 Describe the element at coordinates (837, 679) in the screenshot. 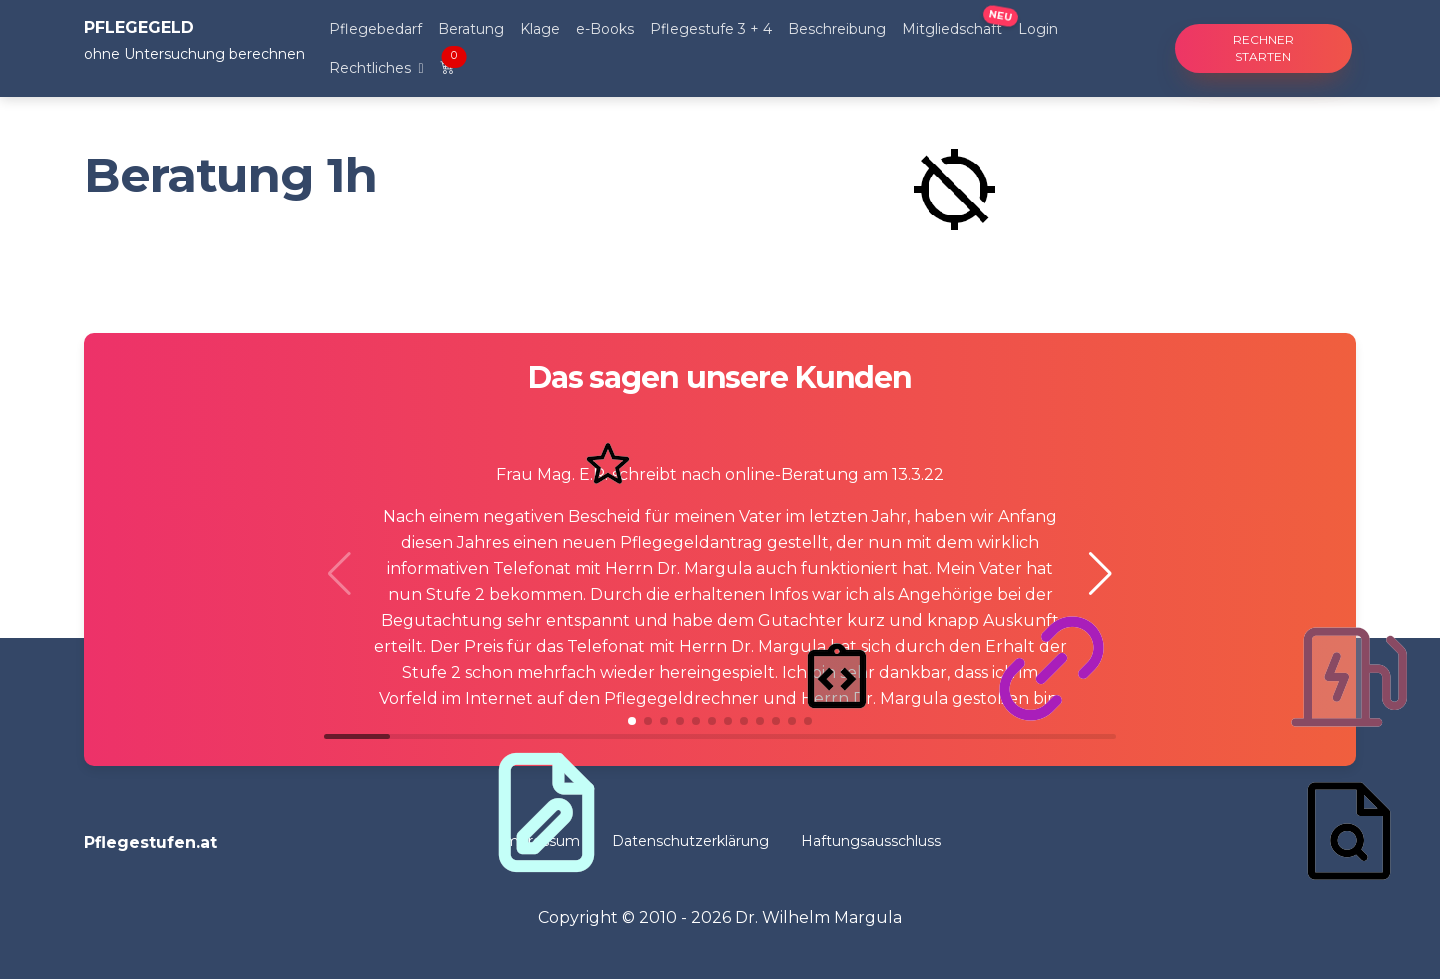

I see `view integration instructions or code snippets` at that location.